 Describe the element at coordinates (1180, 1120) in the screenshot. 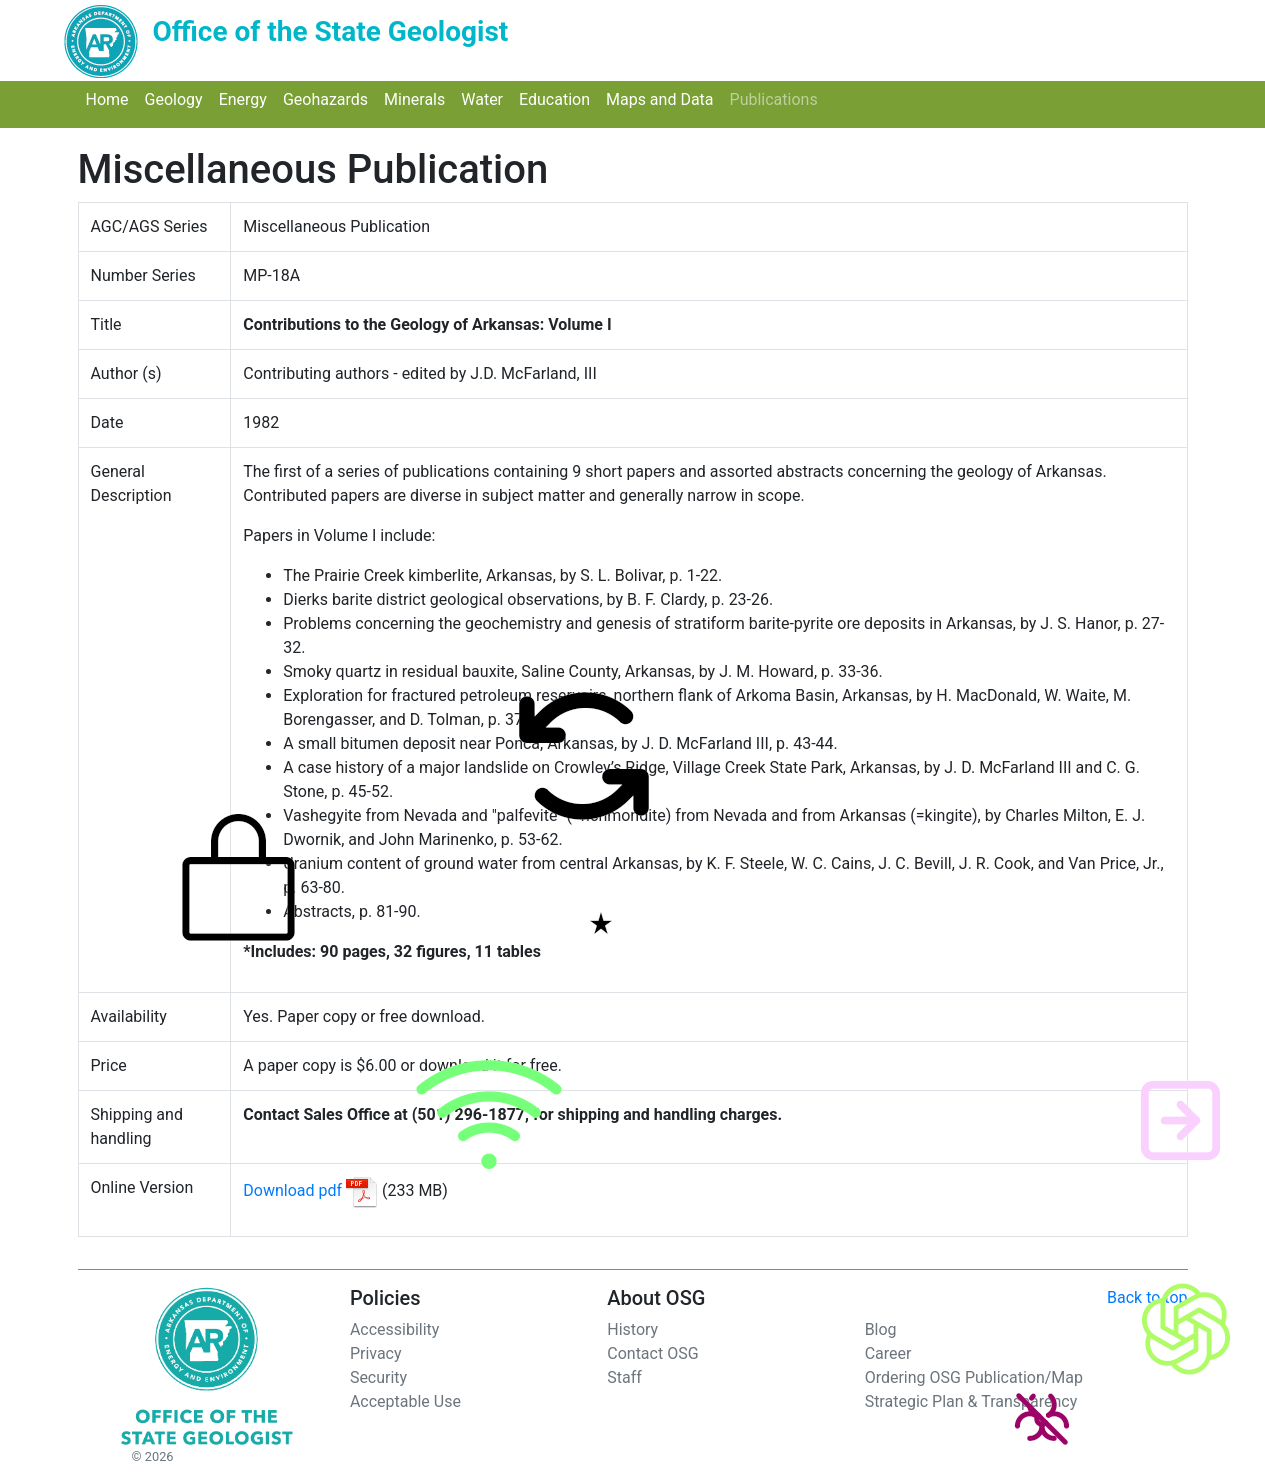

I see `proceed to the next step or screen` at that location.